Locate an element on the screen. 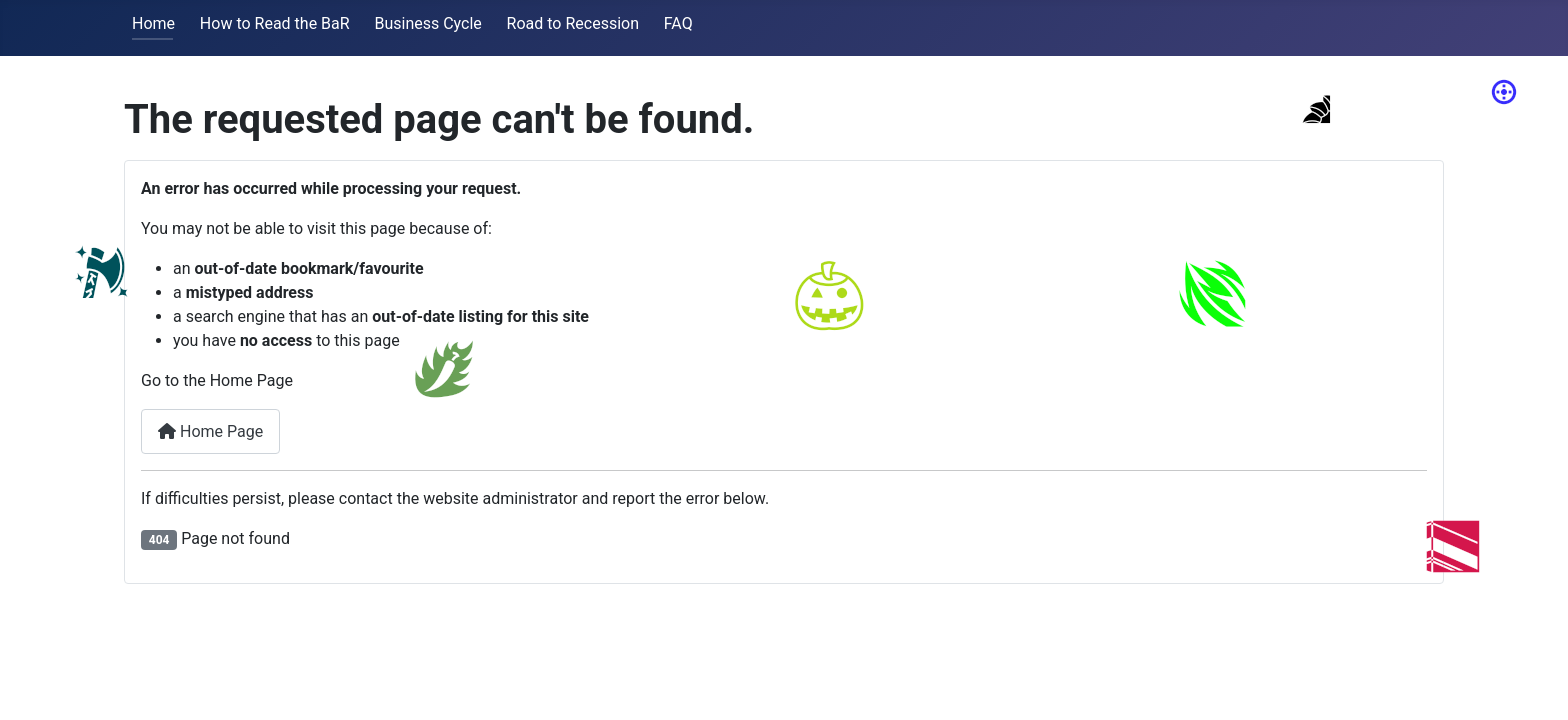  select pimiento or pepper ingredient is located at coordinates (444, 369).